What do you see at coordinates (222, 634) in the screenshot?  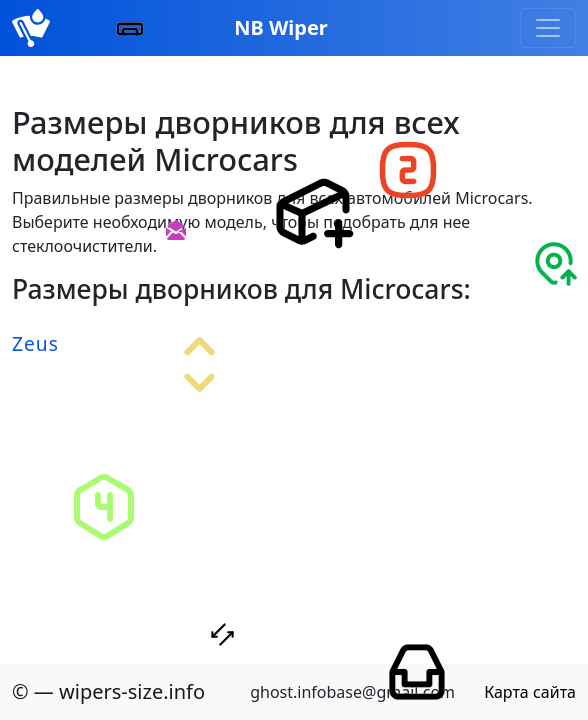 I see `expand or resize diagonally` at bounding box center [222, 634].